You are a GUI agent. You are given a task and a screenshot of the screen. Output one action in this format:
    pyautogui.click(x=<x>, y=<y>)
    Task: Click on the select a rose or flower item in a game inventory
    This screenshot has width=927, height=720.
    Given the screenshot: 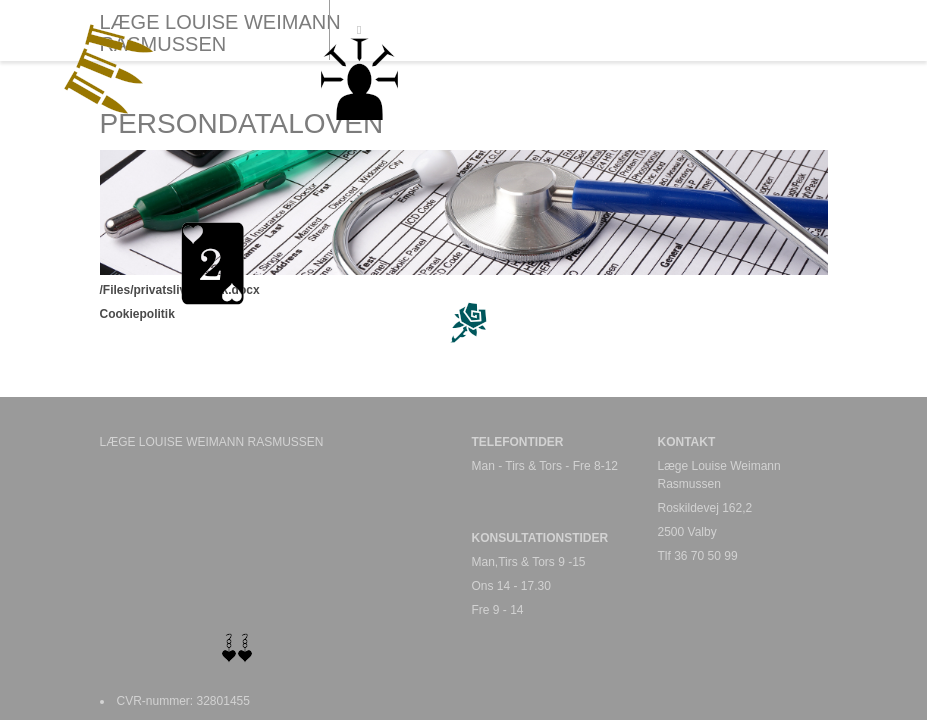 What is the action you would take?
    pyautogui.click(x=466, y=322)
    